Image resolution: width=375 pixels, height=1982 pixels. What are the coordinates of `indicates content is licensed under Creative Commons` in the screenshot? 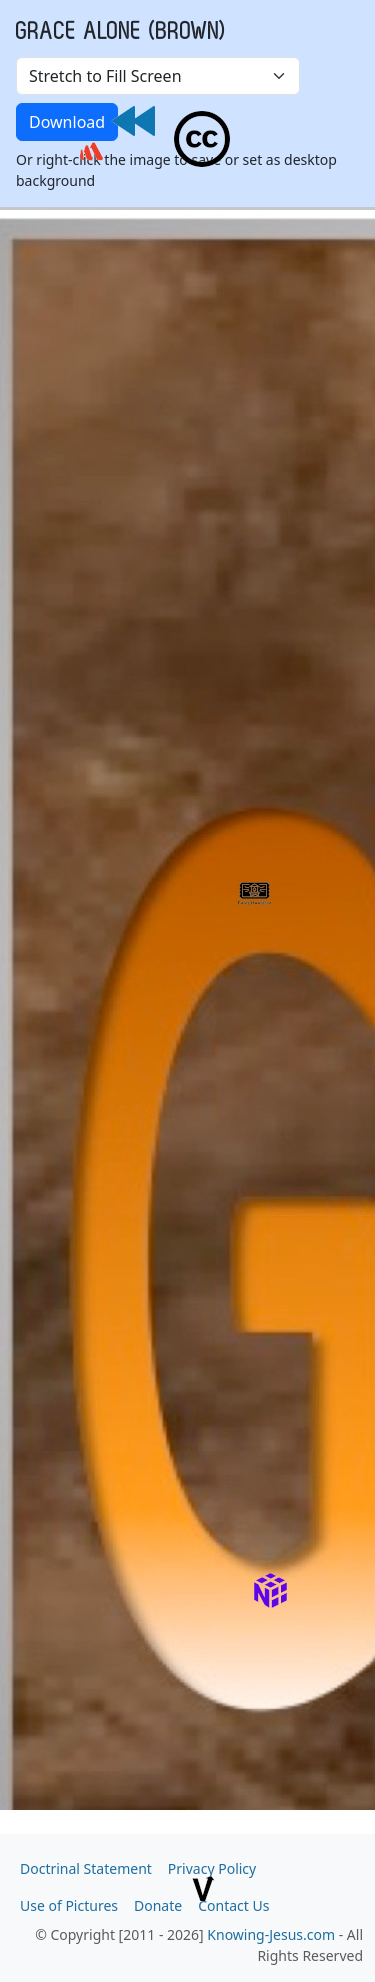 It's located at (202, 139).